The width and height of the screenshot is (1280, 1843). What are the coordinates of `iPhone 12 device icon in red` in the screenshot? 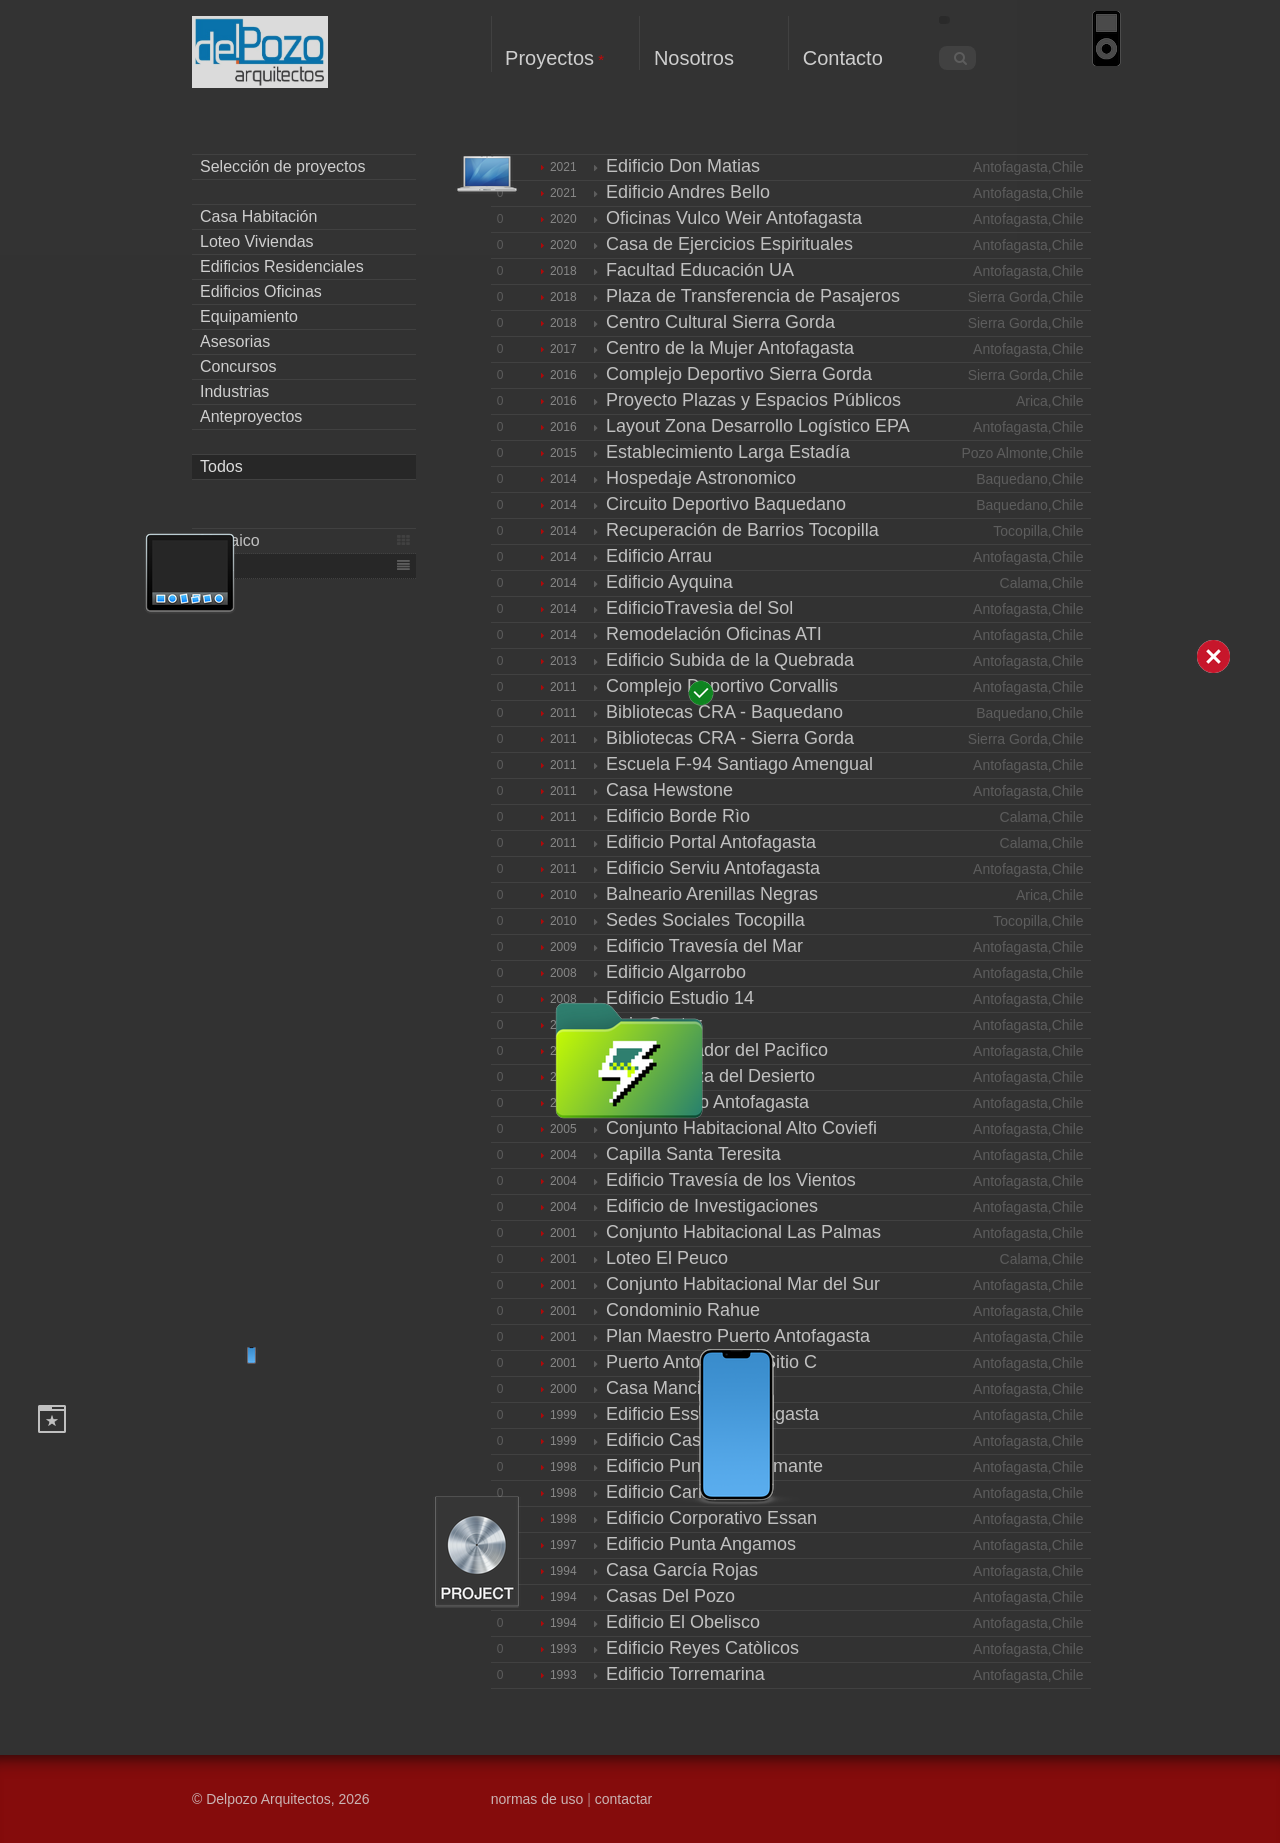 It's located at (251, 1355).